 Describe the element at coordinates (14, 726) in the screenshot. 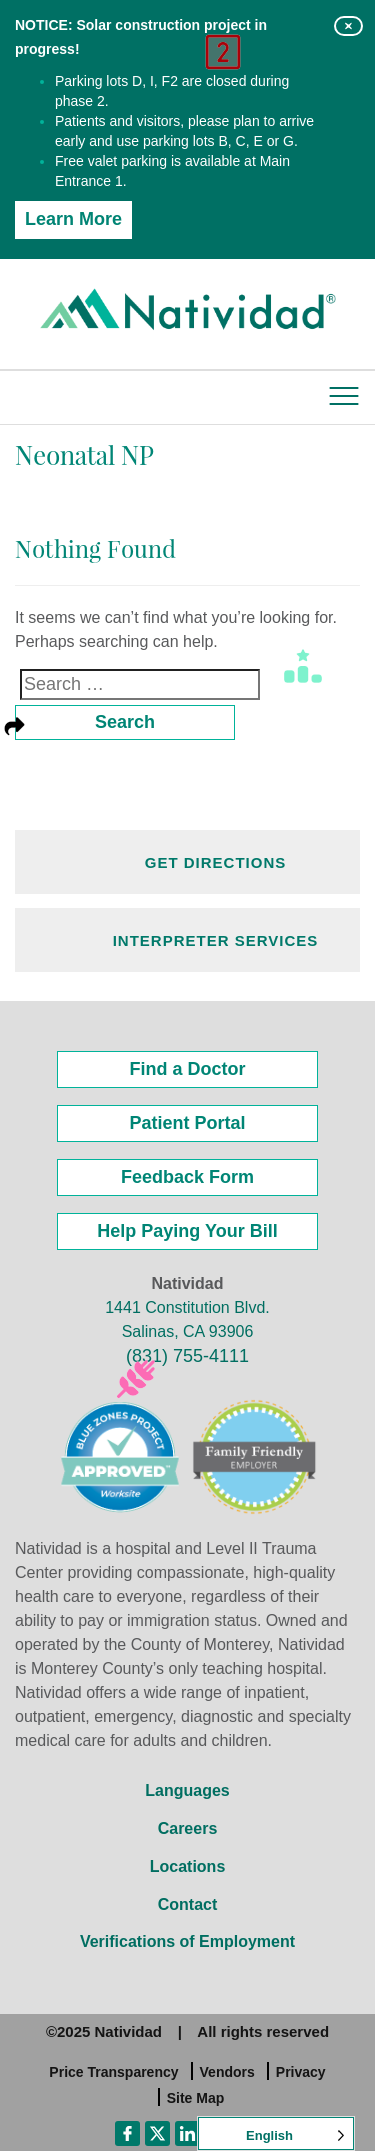

I see `share this content` at that location.